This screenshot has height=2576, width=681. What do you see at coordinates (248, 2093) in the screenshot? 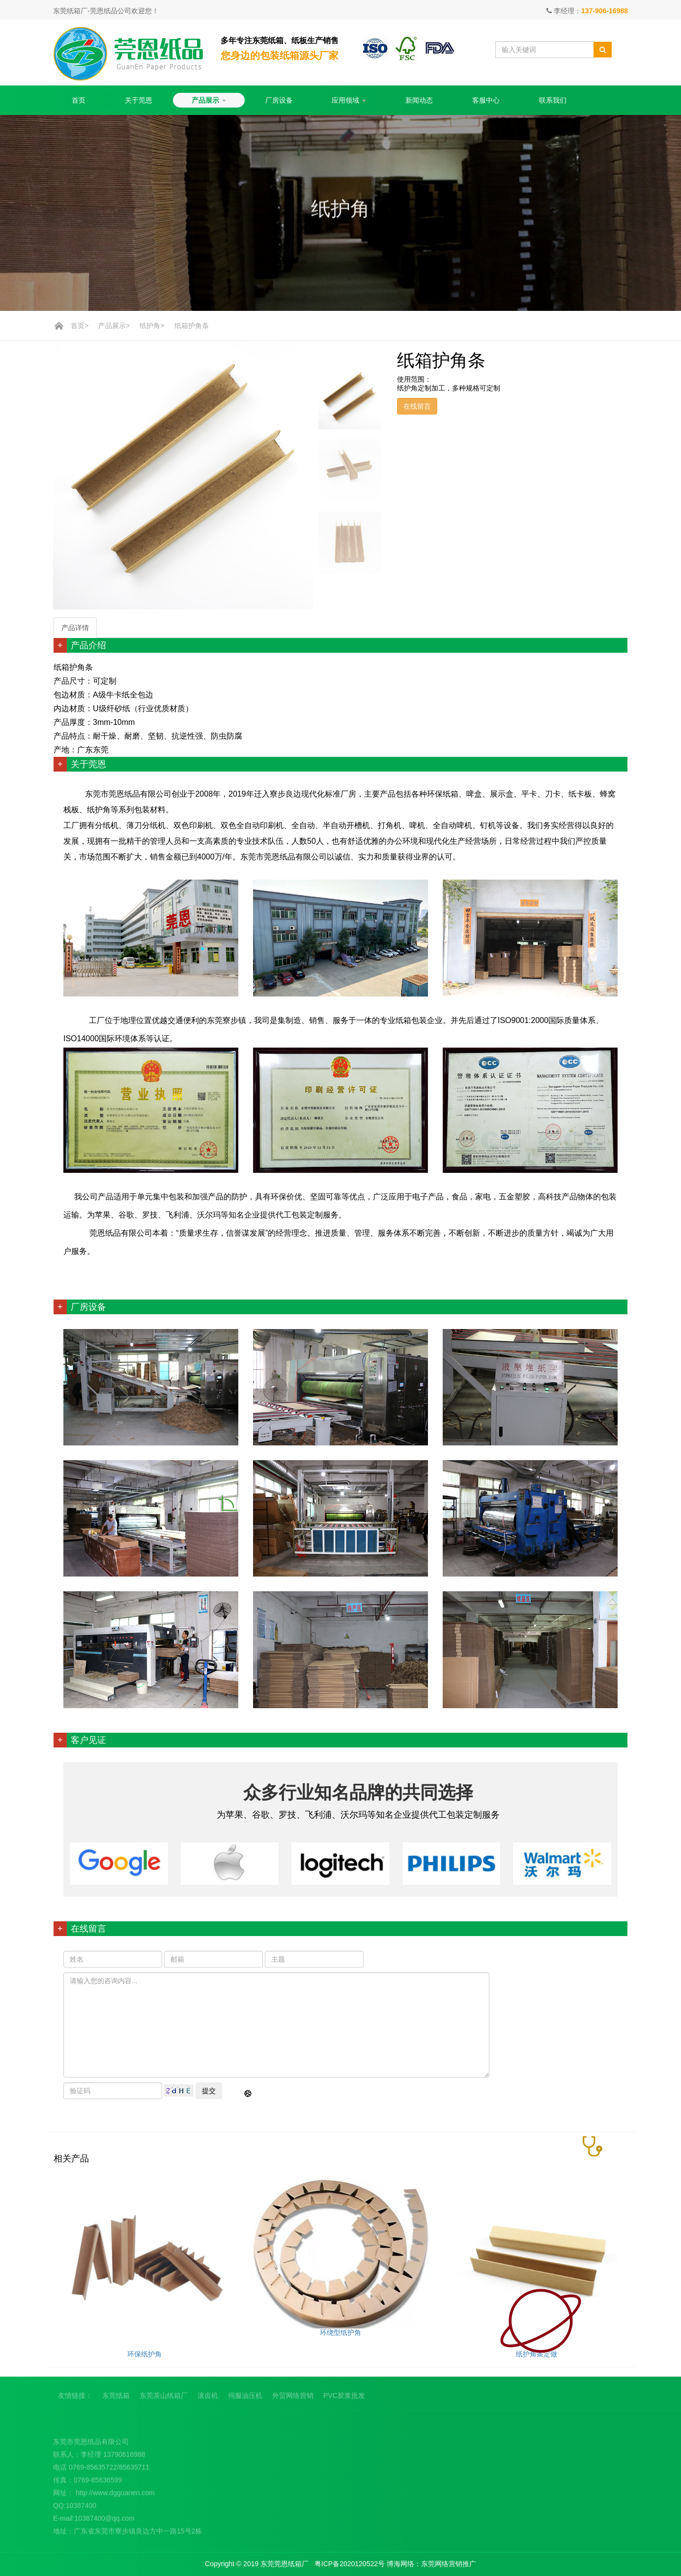
I see `access volleyball or sports content` at bounding box center [248, 2093].